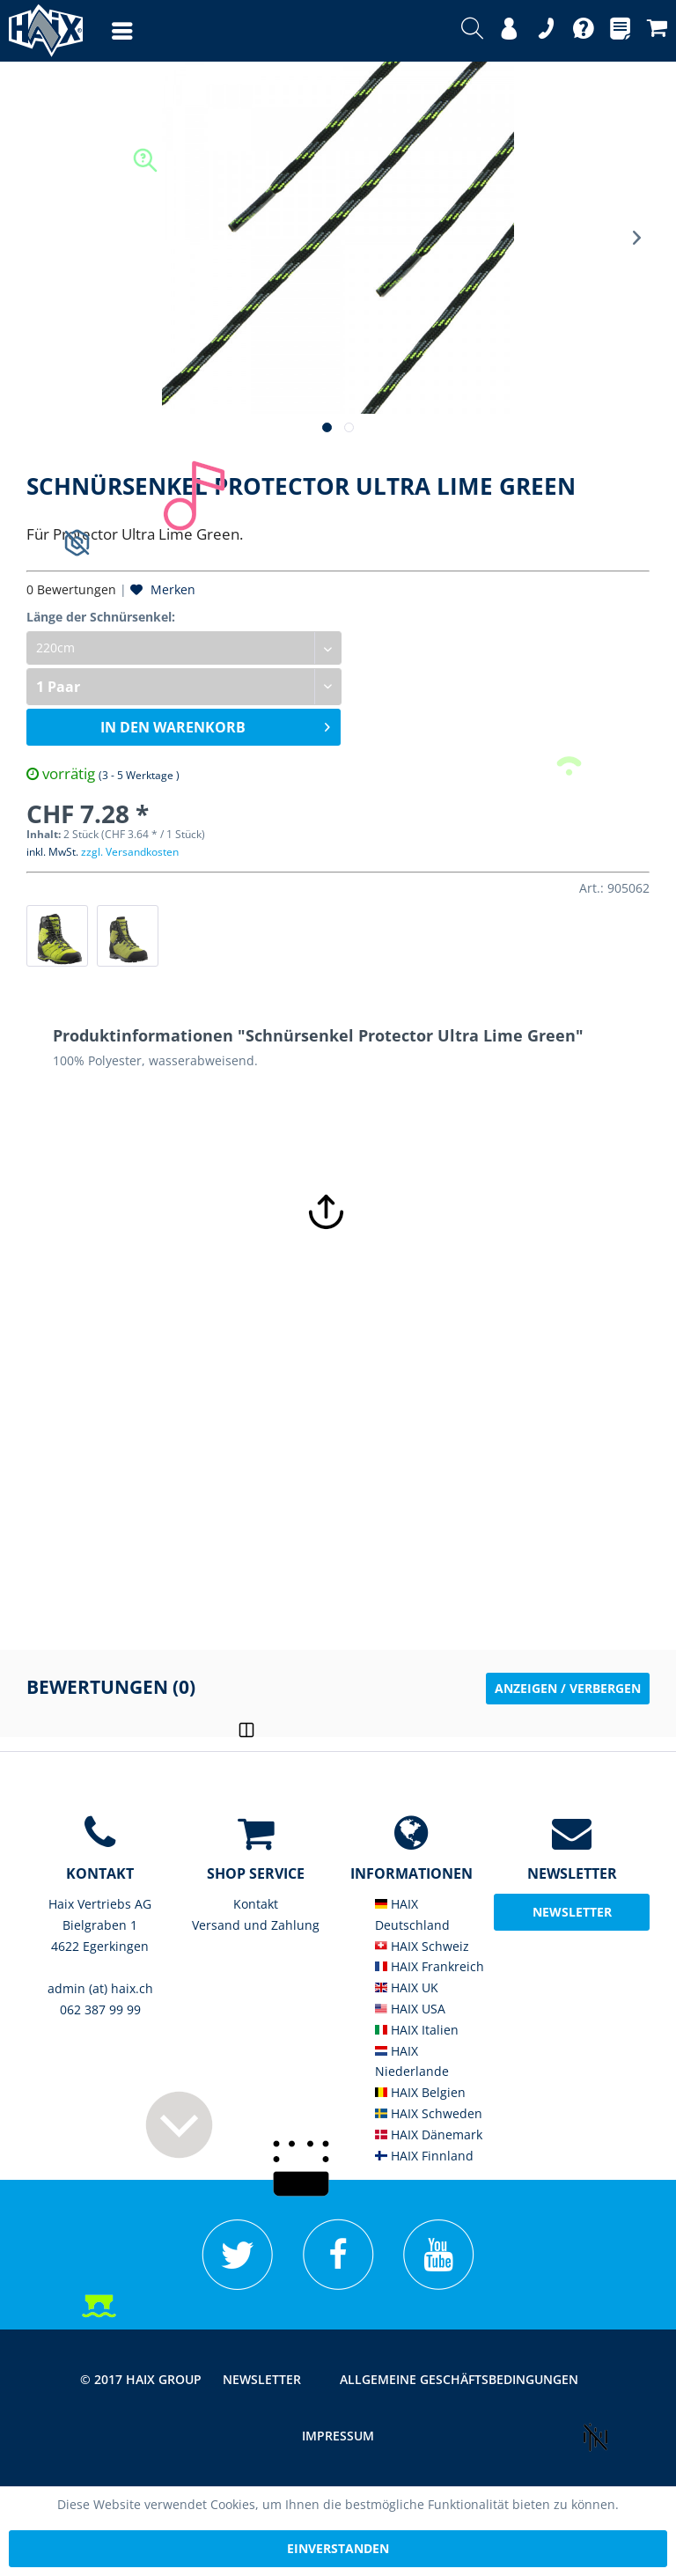 Image resolution: width=676 pixels, height=2576 pixels. I want to click on search help or FAQ, so click(145, 160).